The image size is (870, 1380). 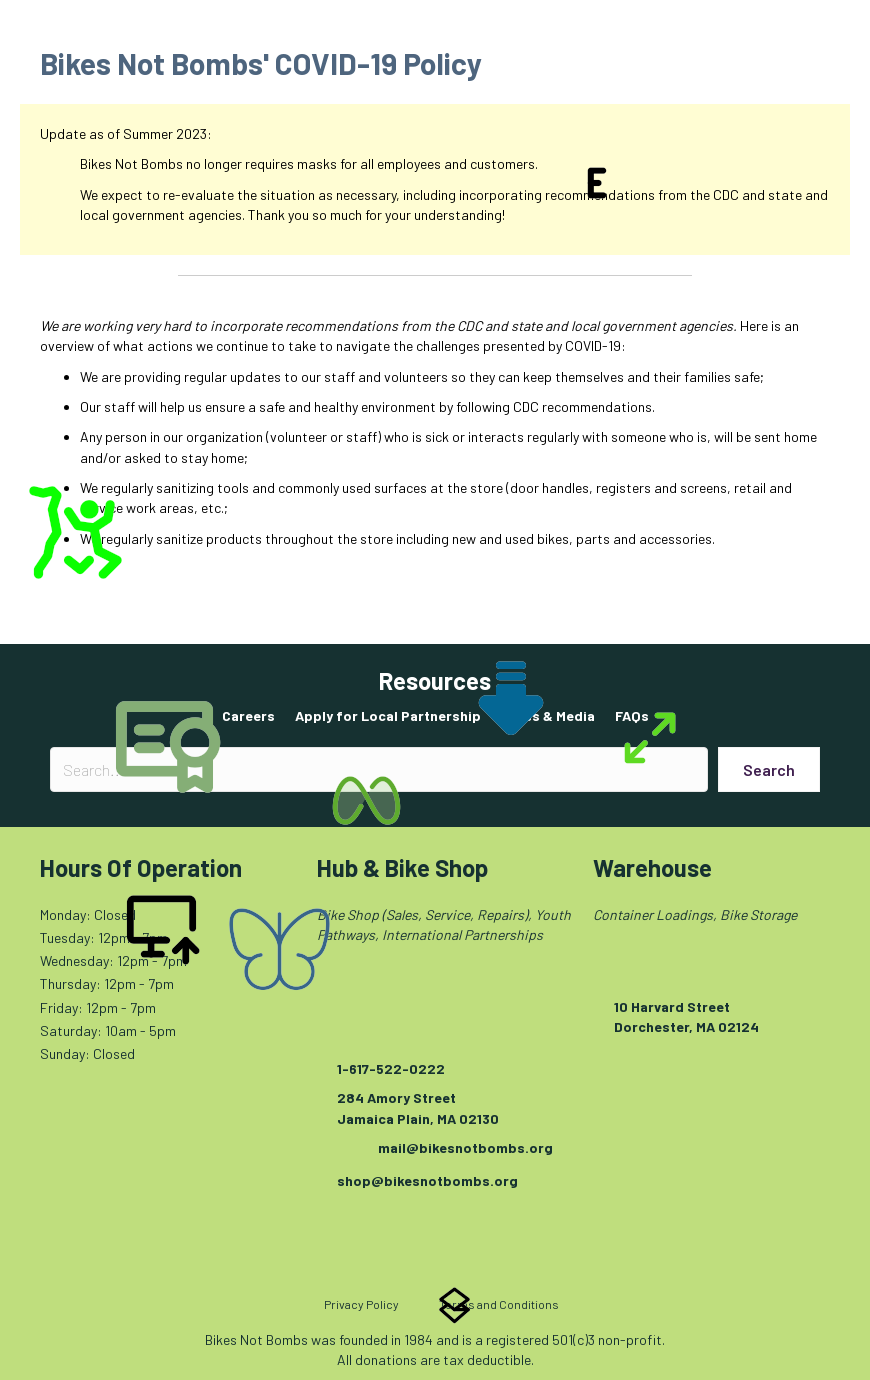 I want to click on open superhuman email app, so click(x=454, y=1304).